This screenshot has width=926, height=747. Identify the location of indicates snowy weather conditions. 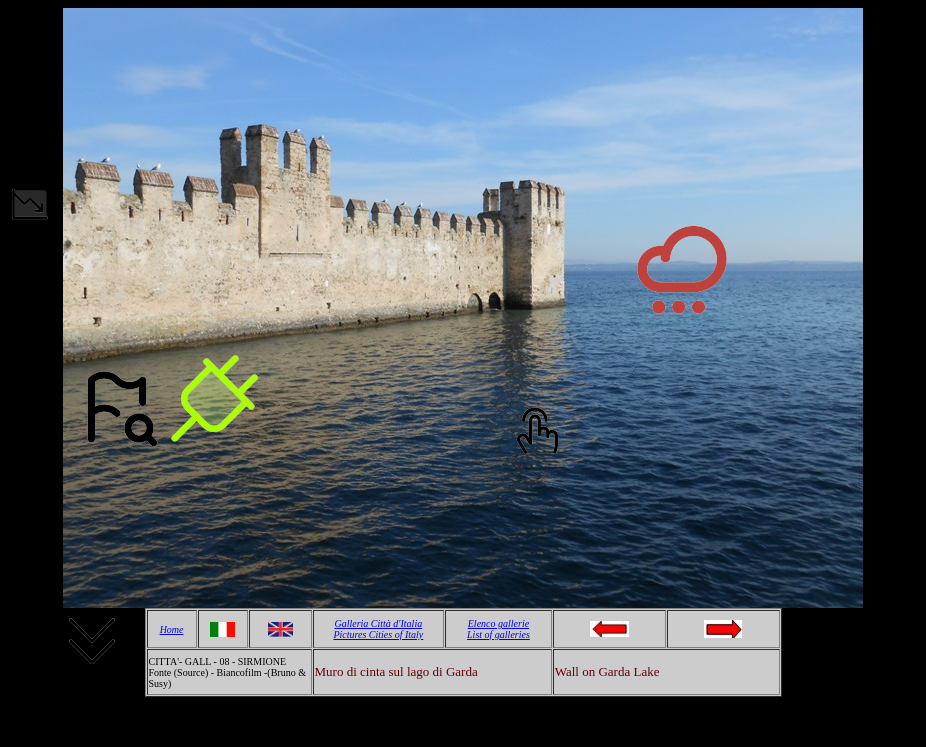
(682, 274).